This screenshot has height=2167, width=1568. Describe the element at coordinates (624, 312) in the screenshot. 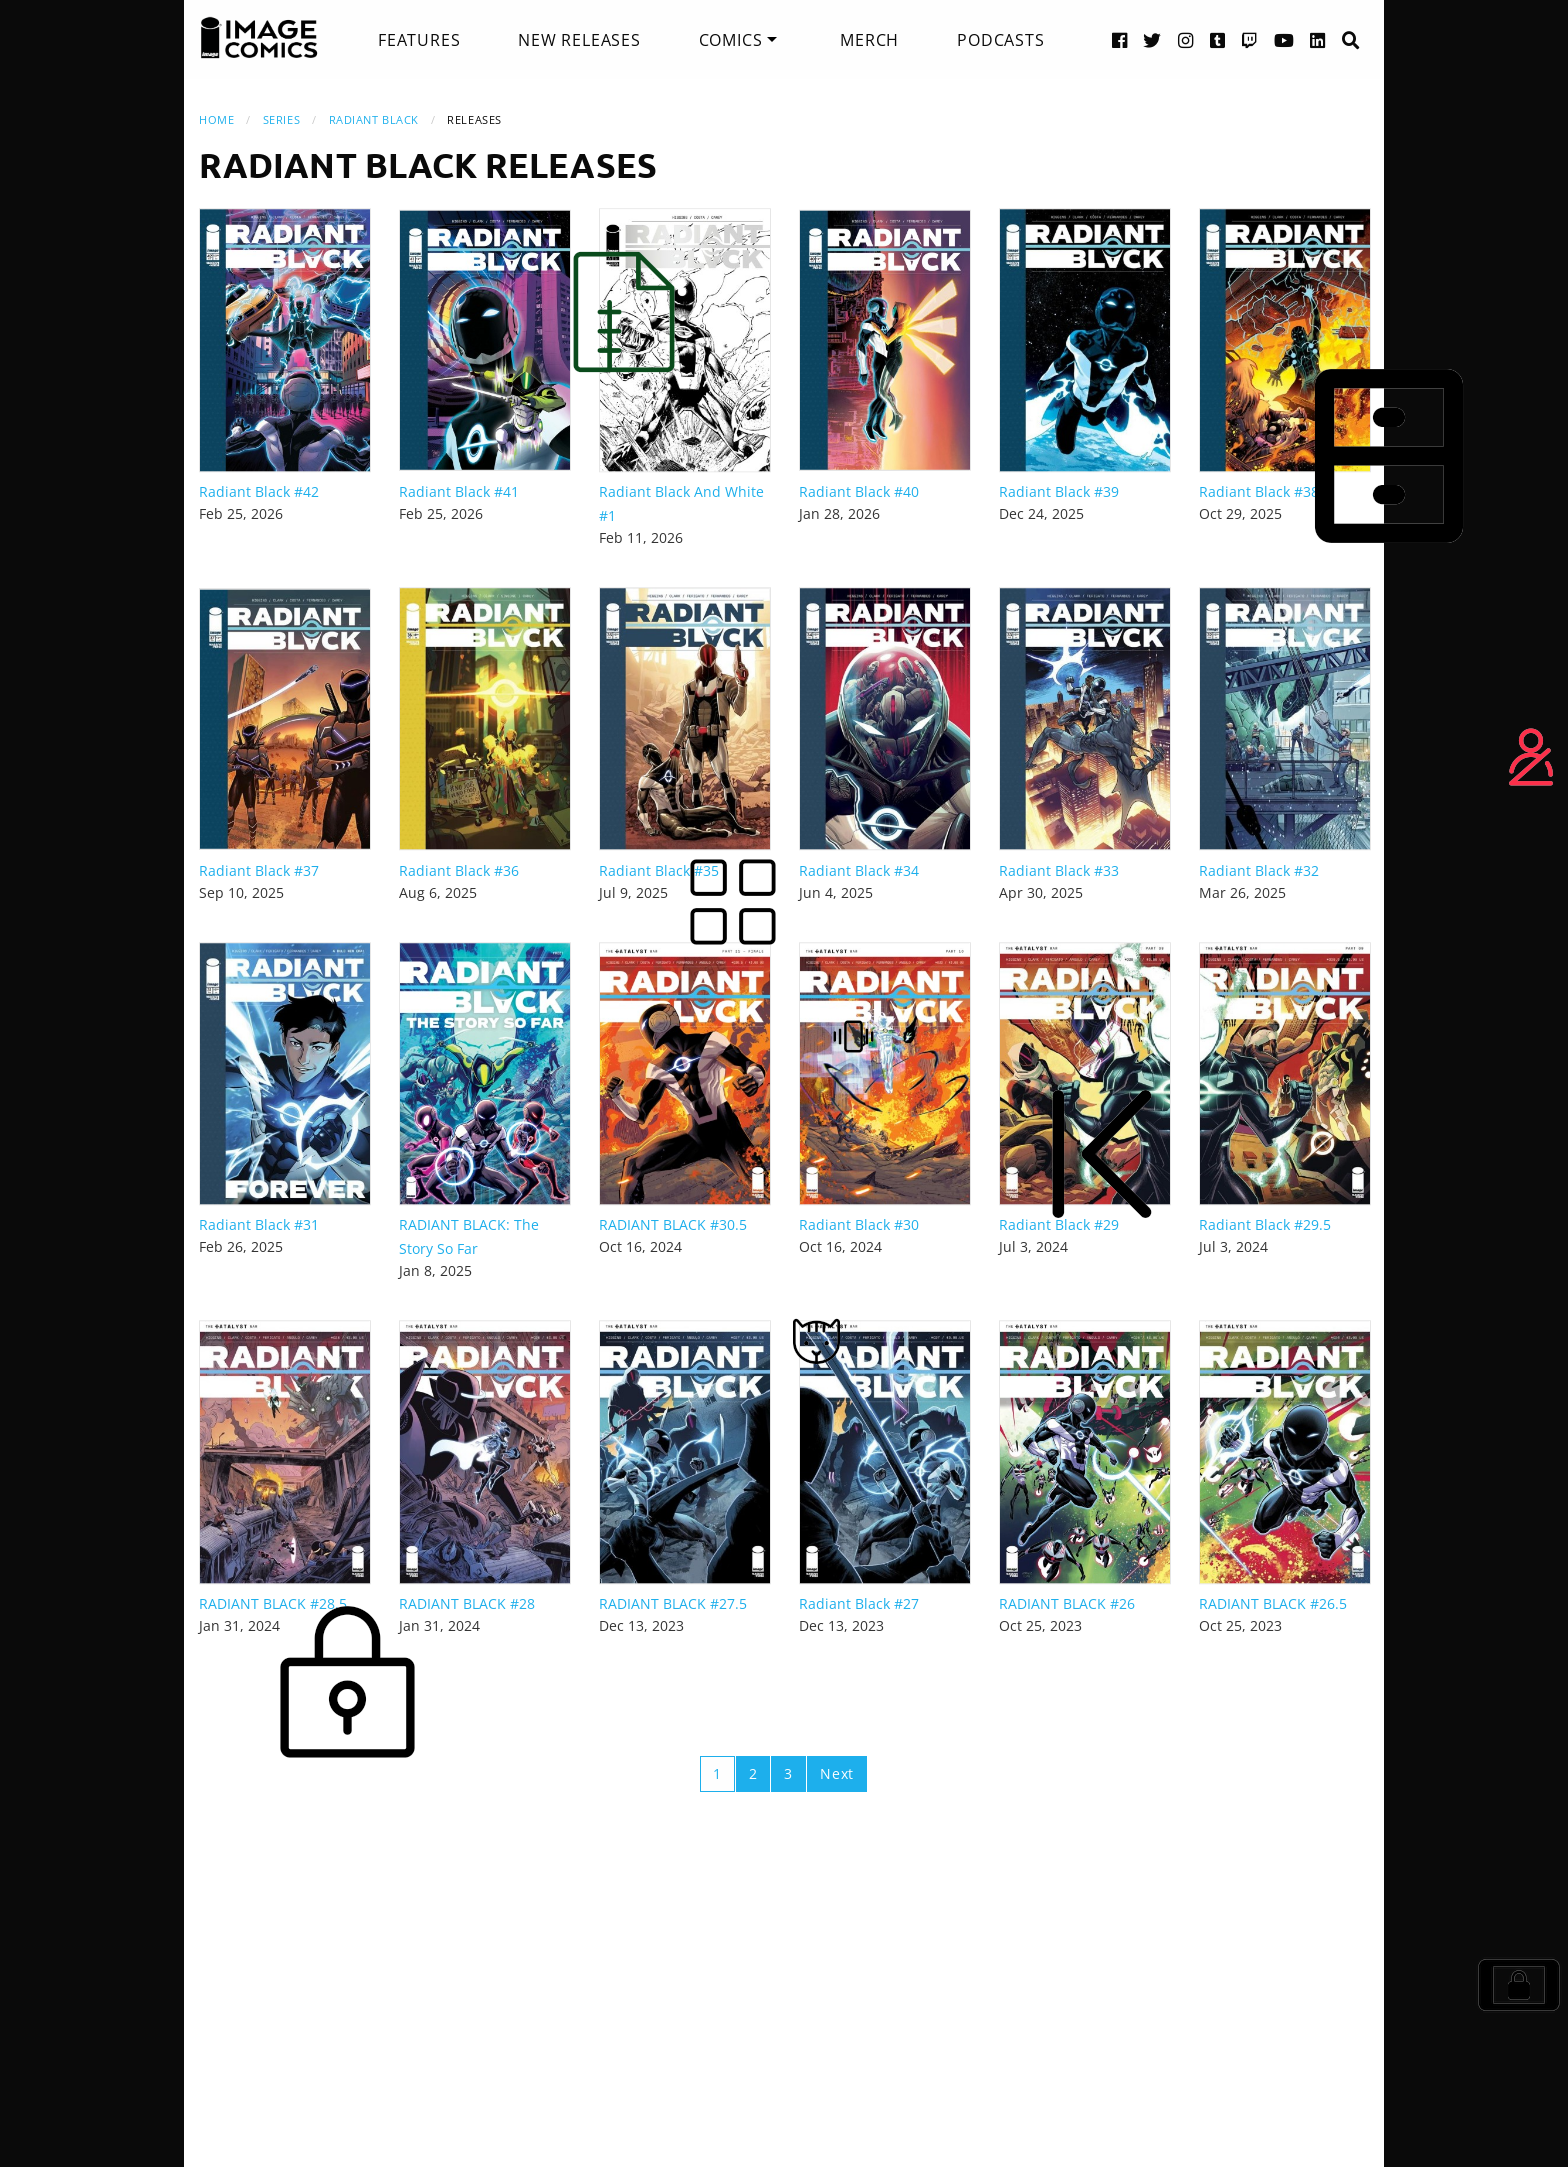

I see `access compressed or archived files` at that location.